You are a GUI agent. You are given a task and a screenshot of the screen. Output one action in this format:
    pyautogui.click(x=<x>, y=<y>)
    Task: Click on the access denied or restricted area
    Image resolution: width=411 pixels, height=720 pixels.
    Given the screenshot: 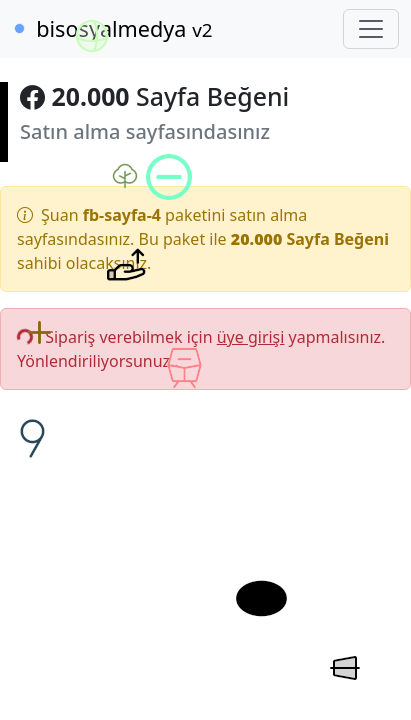 What is the action you would take?
    pyautogui.click(x=169, y=177)
    